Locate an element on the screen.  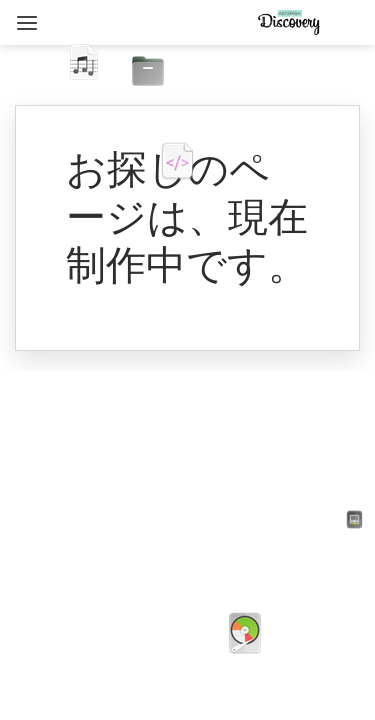
open the file manager application is located at coordinates (148, 71).